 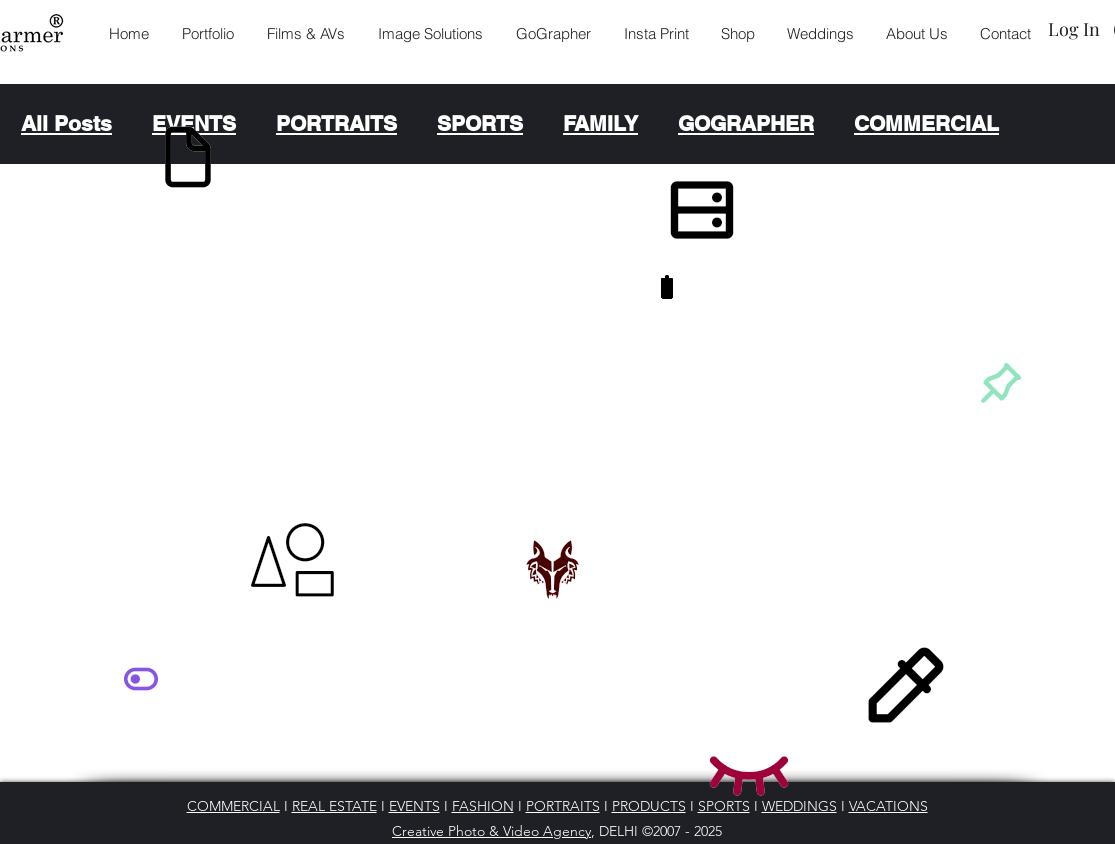 I want to click on select a color from the canvas, so click(x=906, y=685).